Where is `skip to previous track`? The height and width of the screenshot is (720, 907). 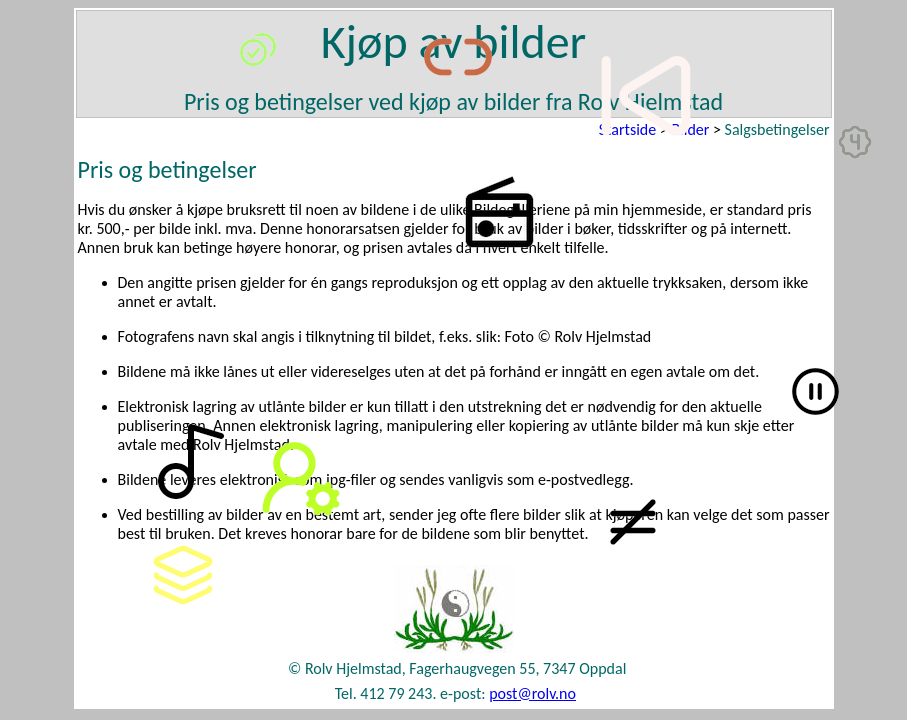
skip to previous track is located at coordinates (646, 96).